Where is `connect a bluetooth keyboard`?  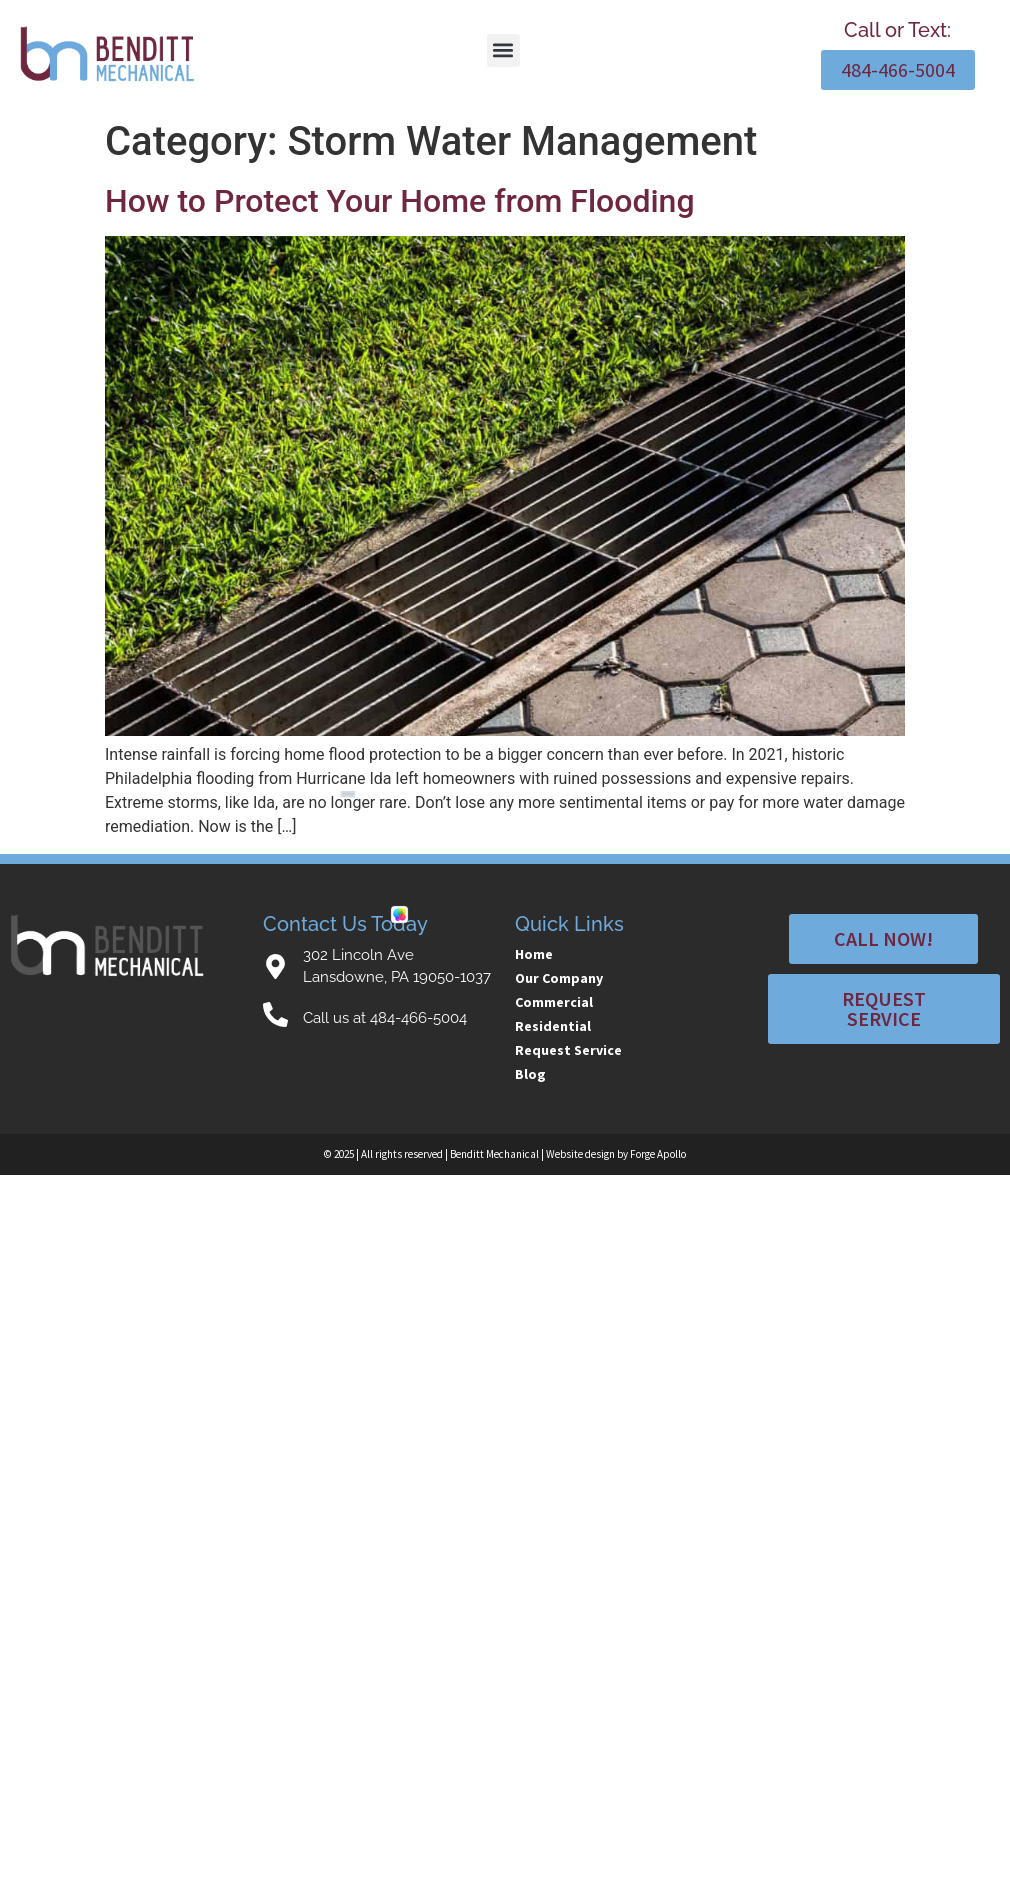
connect a bluetooth keyboard is located at coordinates (348, 794).